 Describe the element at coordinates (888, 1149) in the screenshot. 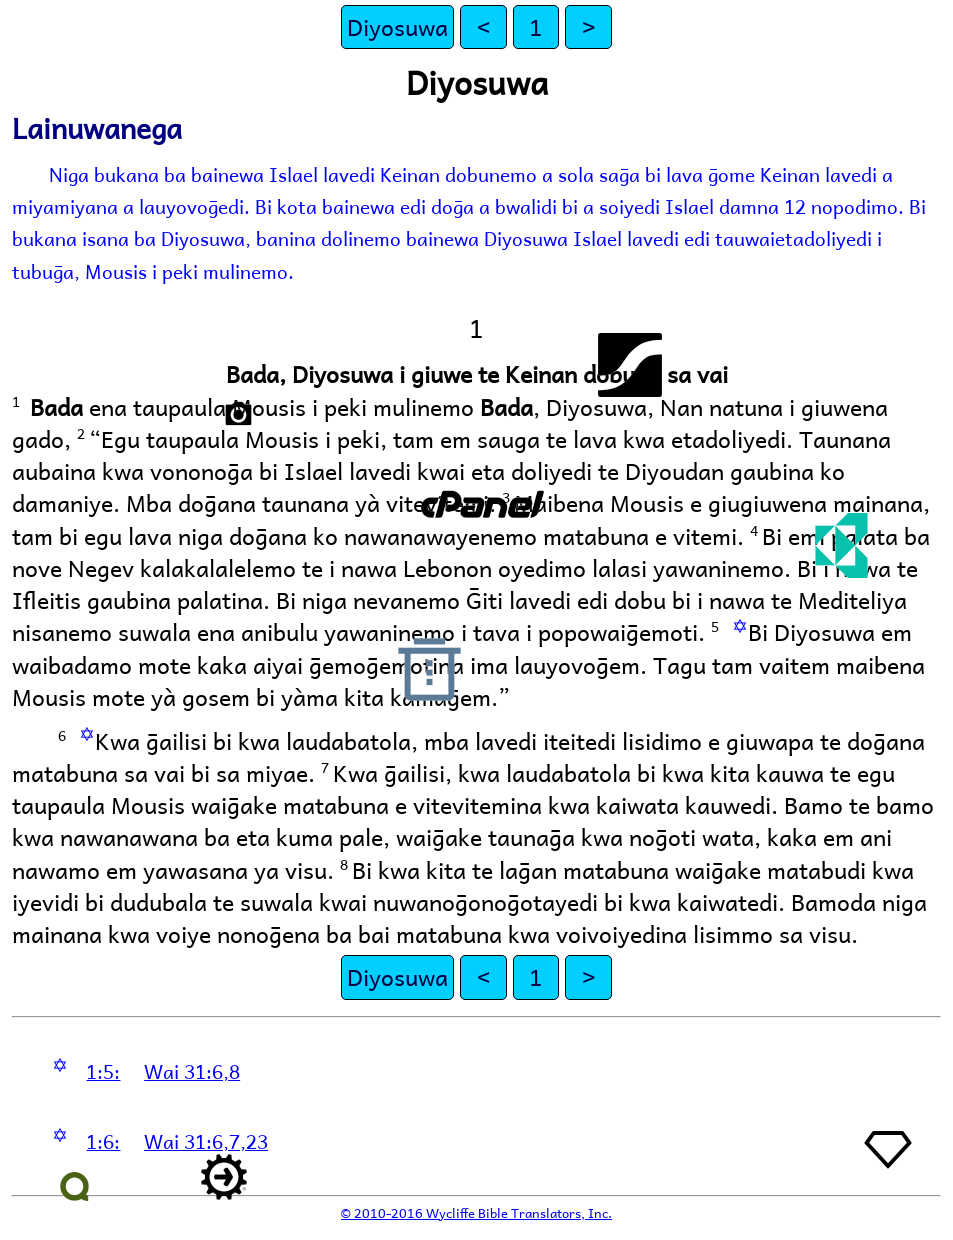

I see `indicates VIP or premium membership status` at that location.